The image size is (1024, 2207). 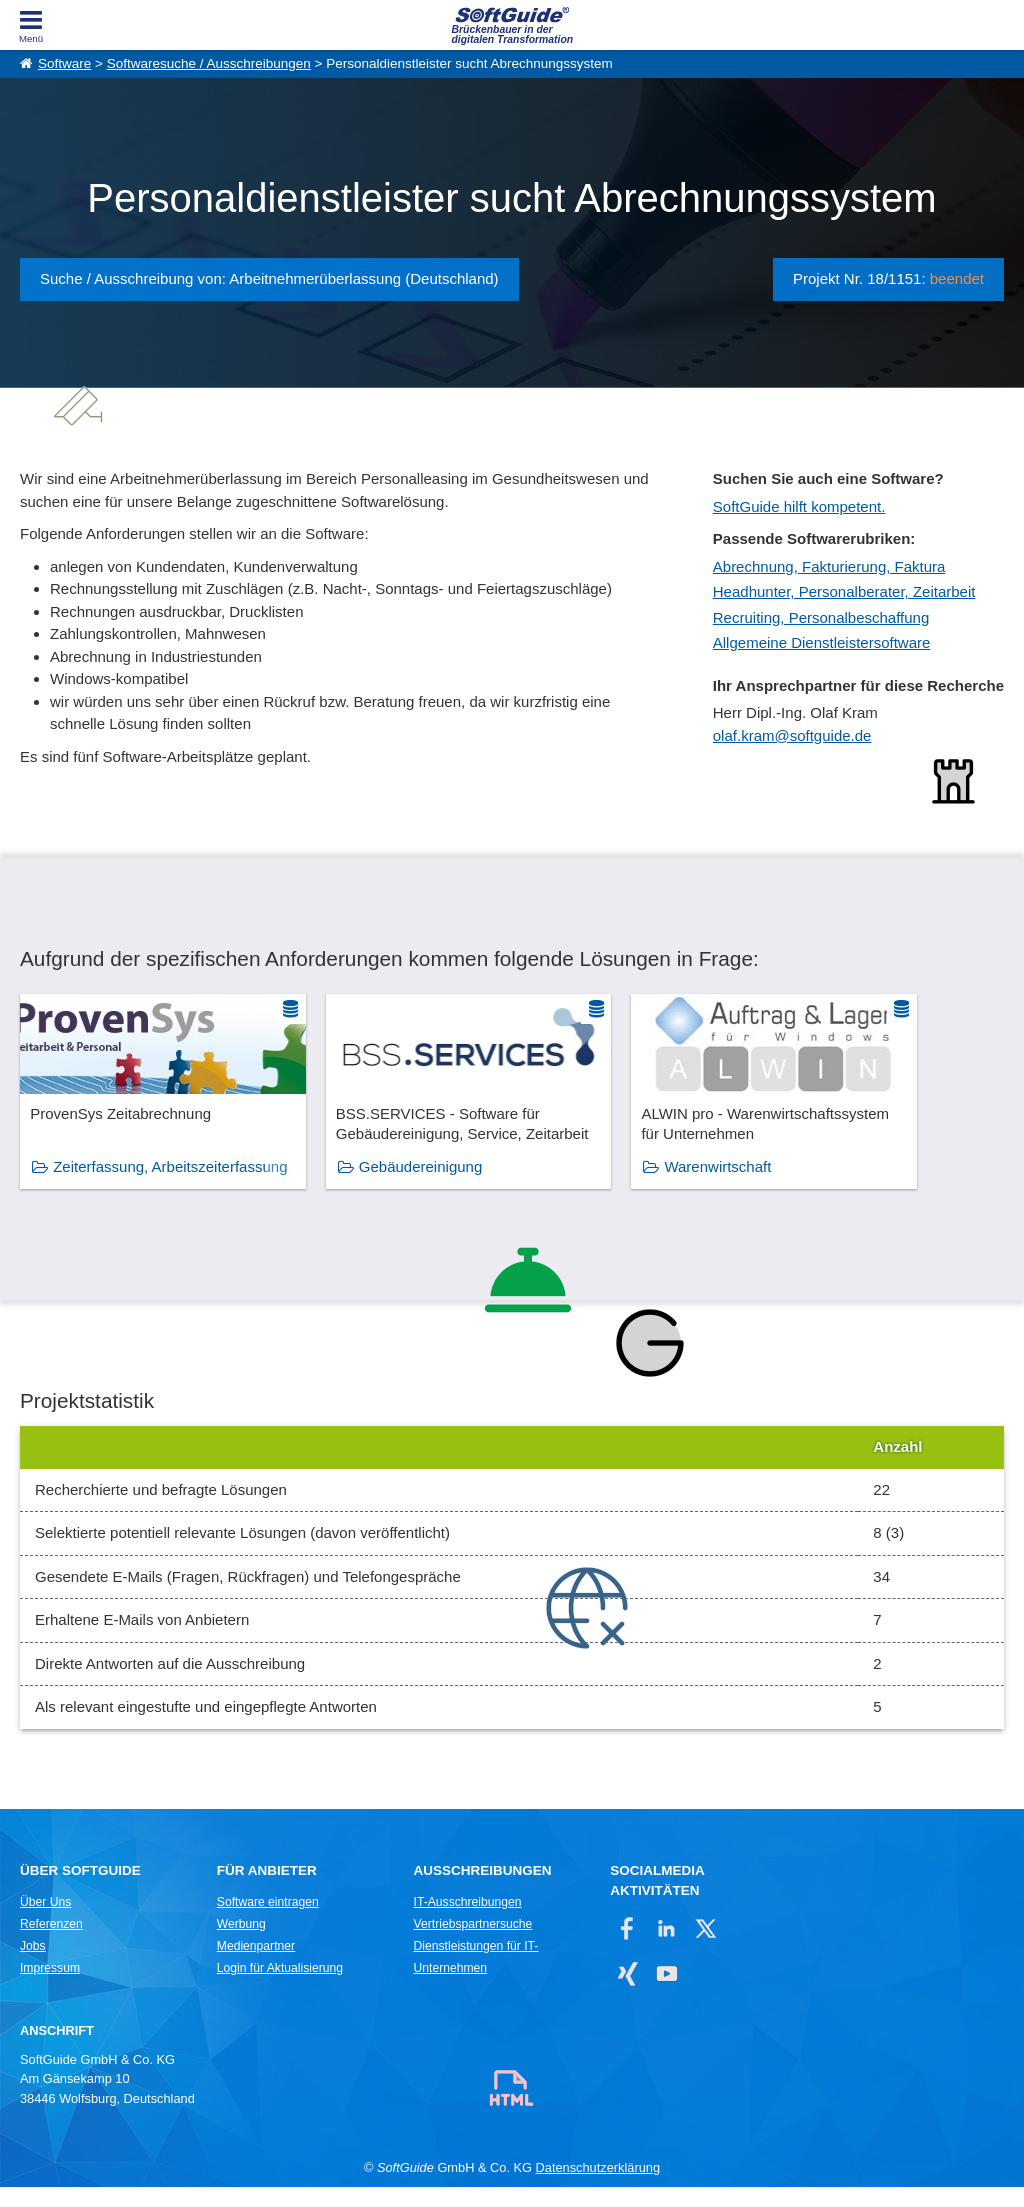 I want to click on request concierge or front desk assistance, so click(x=528, y=1280).